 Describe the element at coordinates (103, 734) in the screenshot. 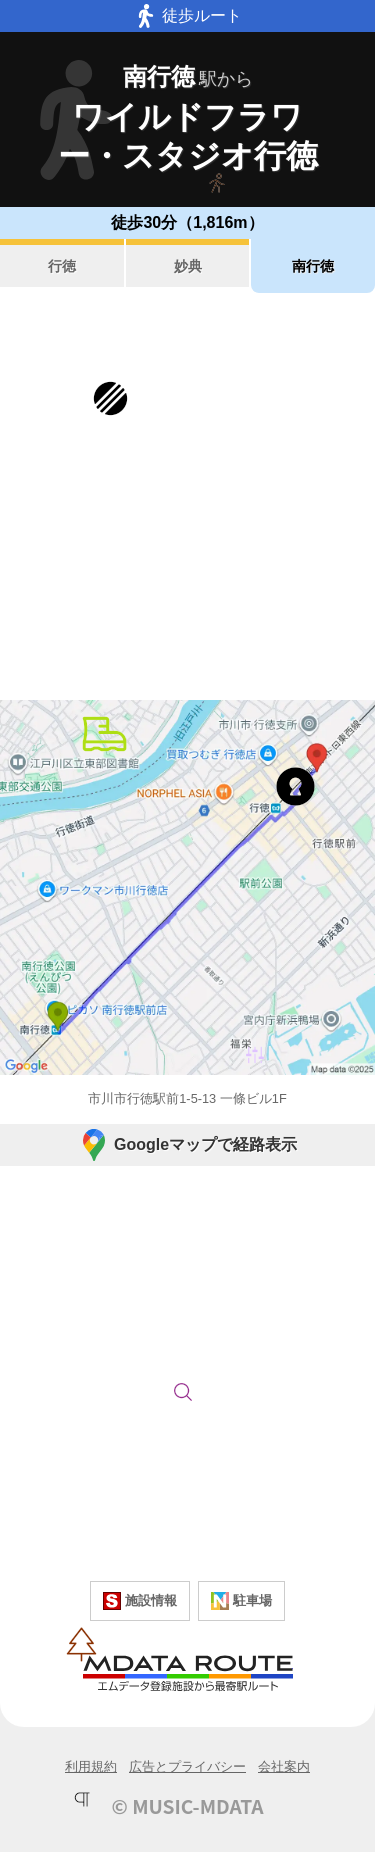

I see `browse footwear or shoe products` at that location.